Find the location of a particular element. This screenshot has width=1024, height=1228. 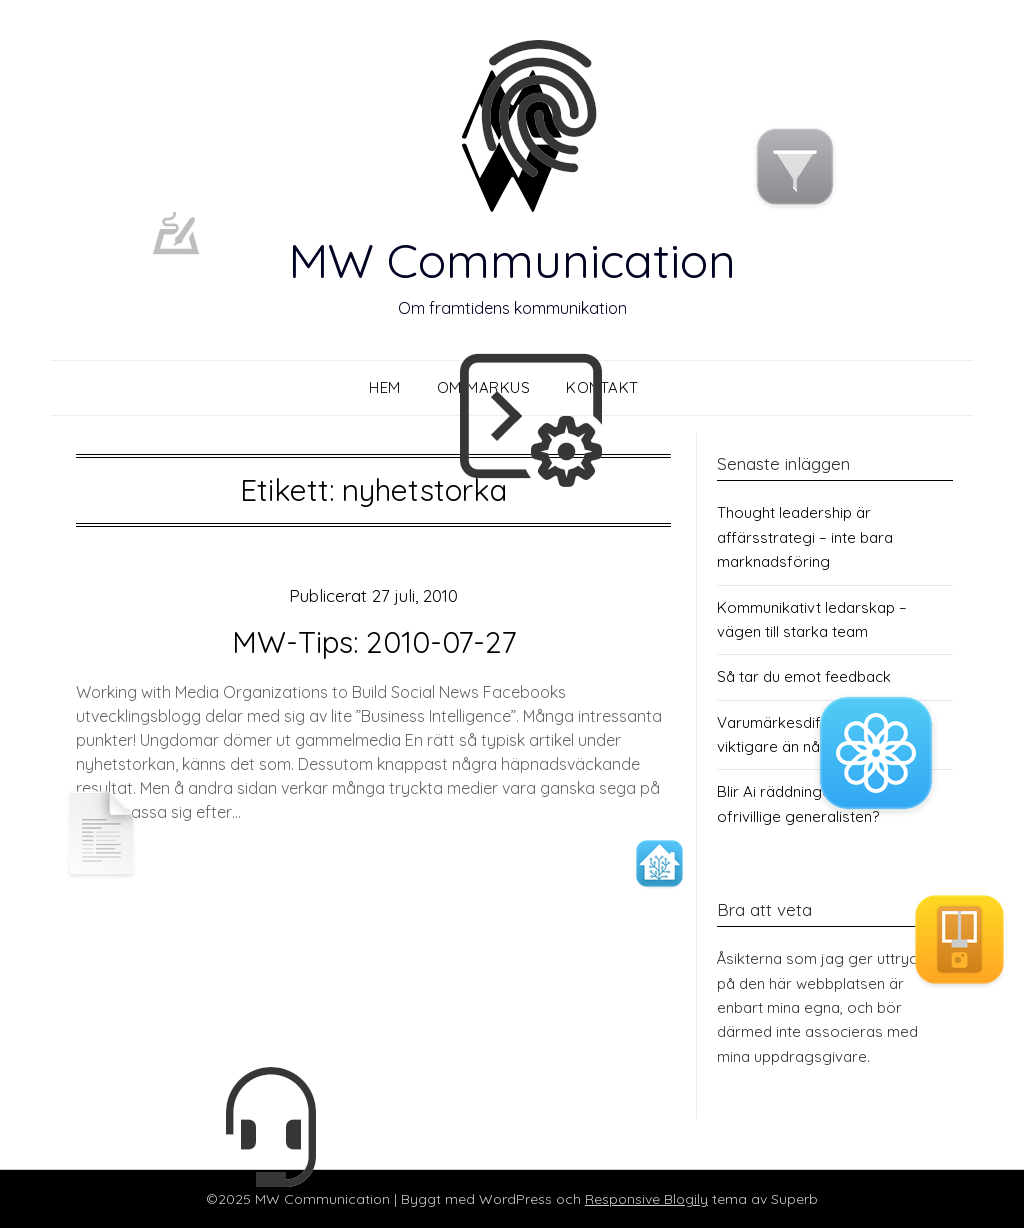

open terminal preferences is located at coordinates (531, 416).